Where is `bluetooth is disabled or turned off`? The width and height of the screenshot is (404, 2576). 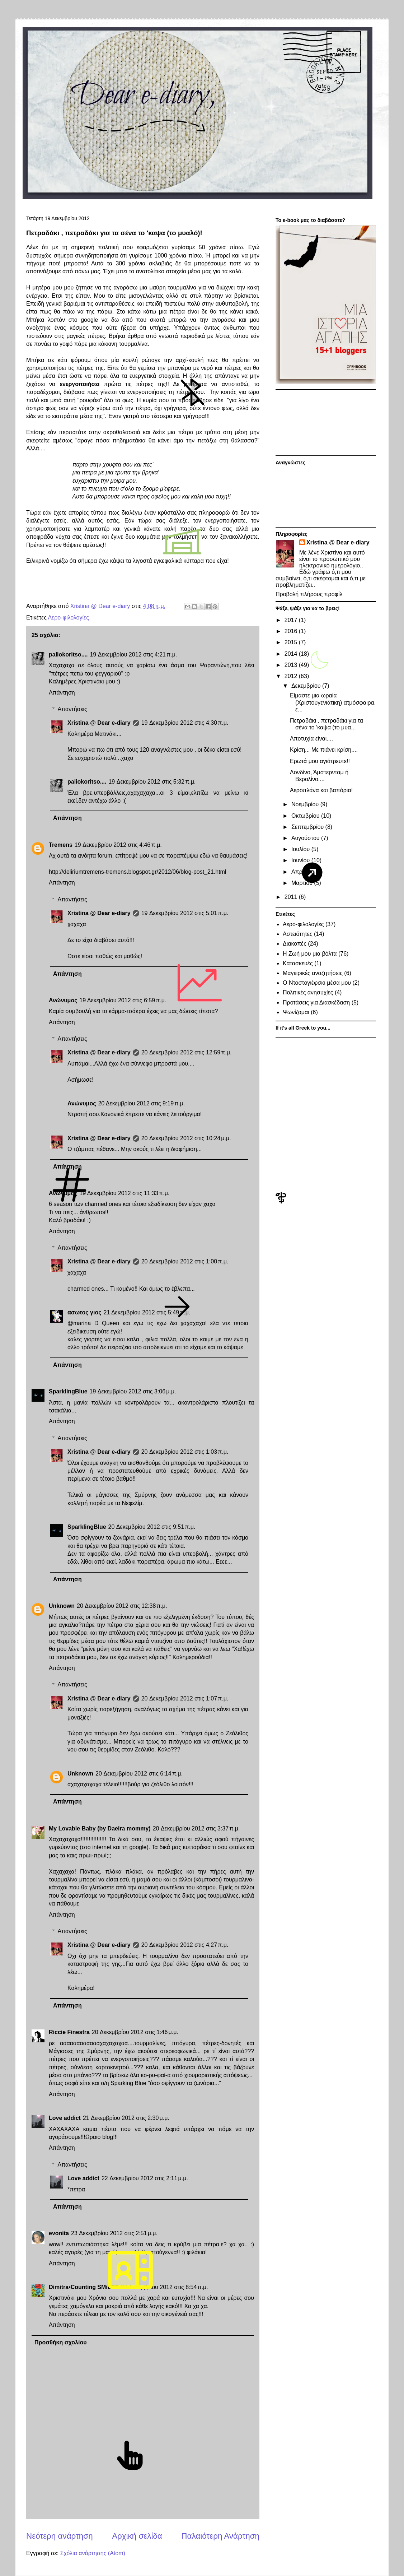 bluetooth is disabled or turned off is located at coordinates (191, 392).